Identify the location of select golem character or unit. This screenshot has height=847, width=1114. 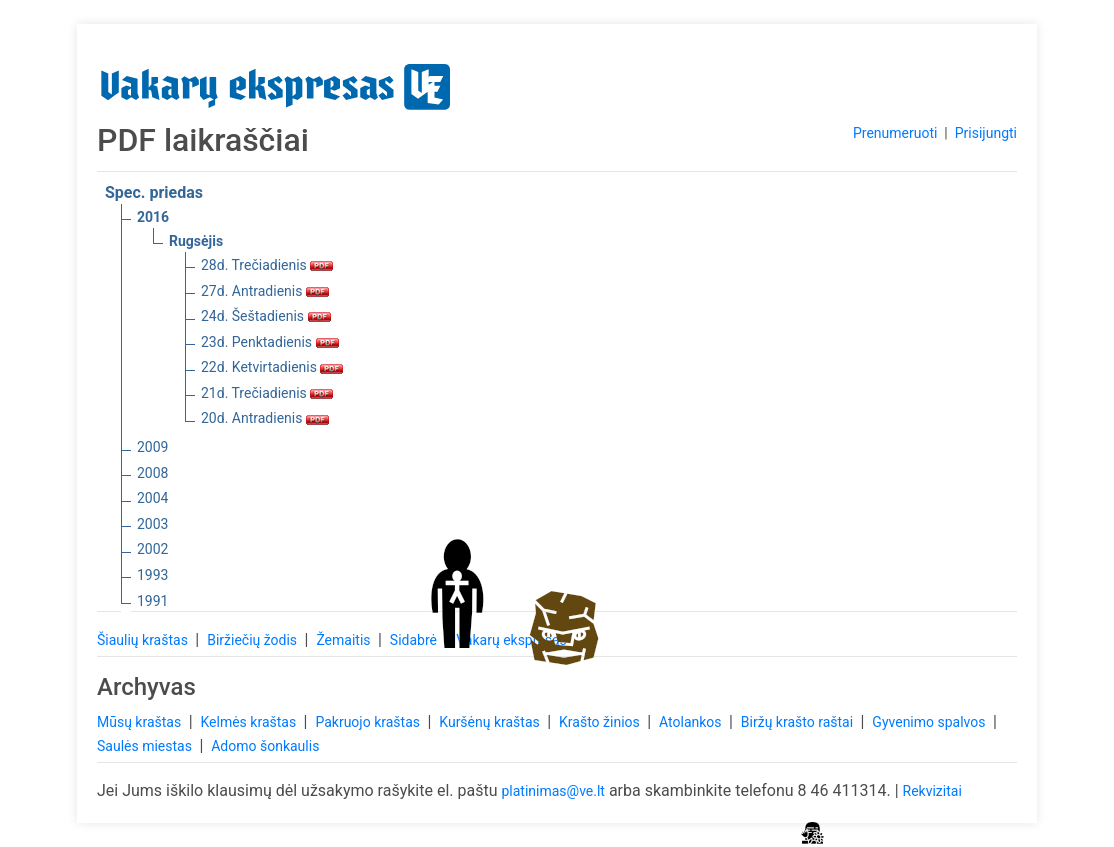
(564, 628).